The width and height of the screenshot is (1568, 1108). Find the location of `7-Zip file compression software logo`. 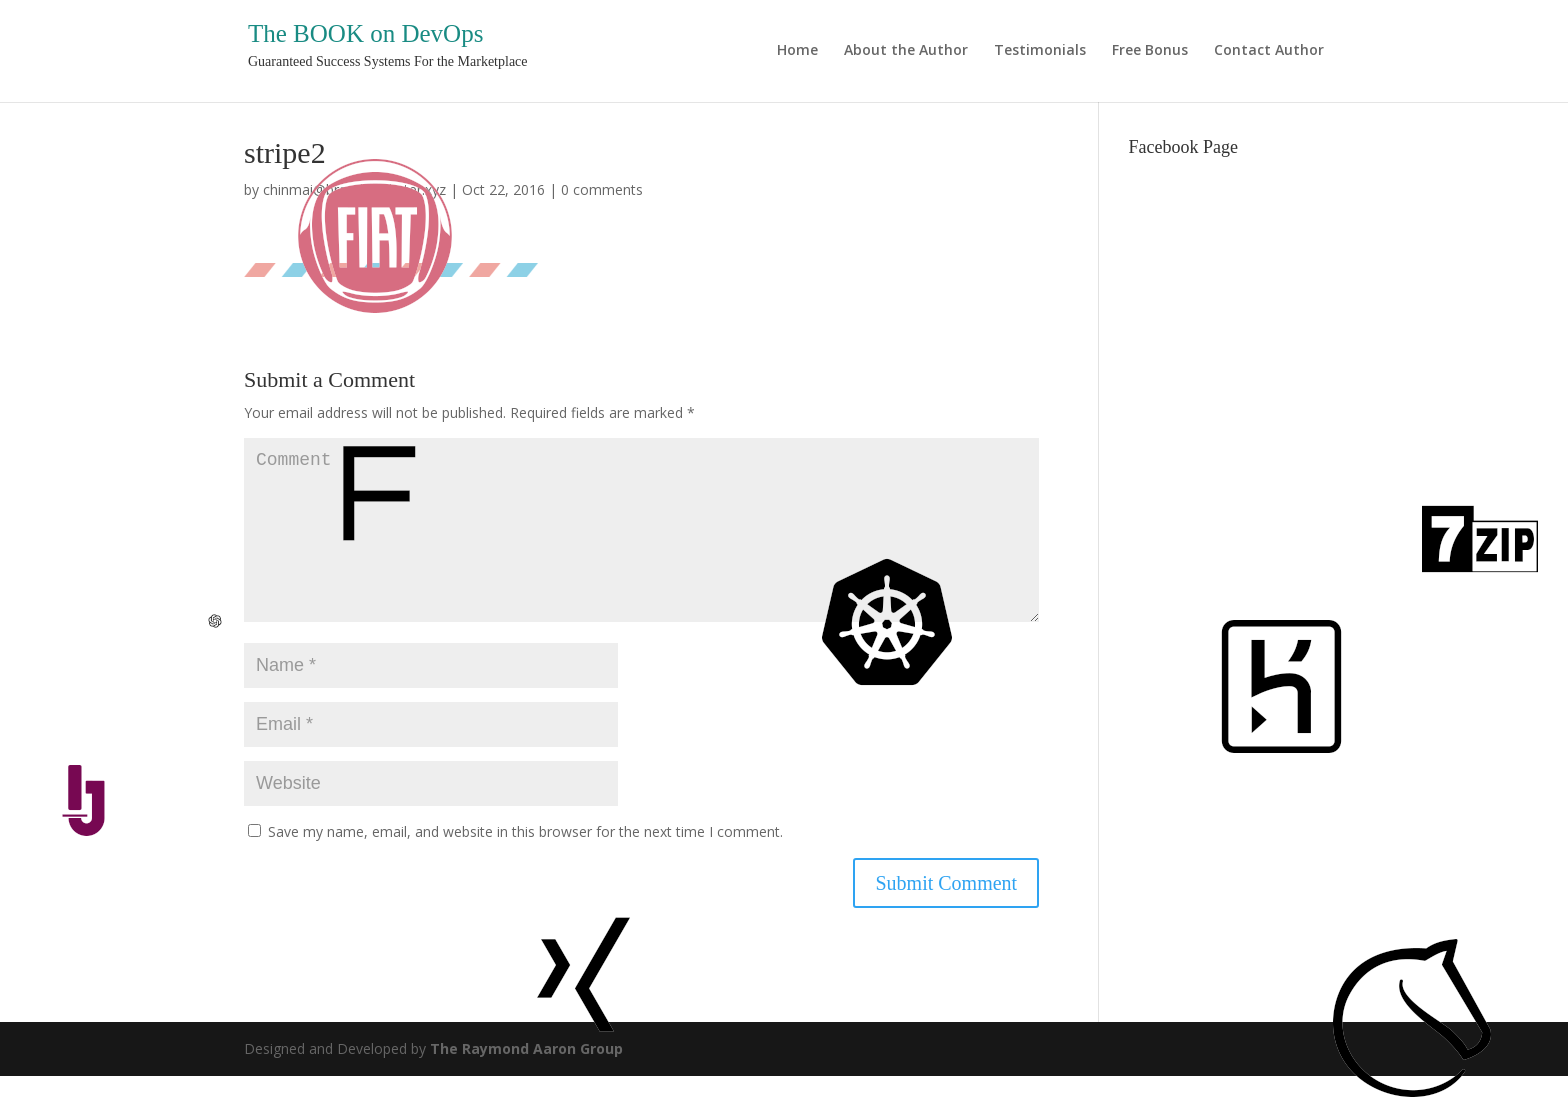

7-Zip file compression software logo is located at coordinates (1480, 539).